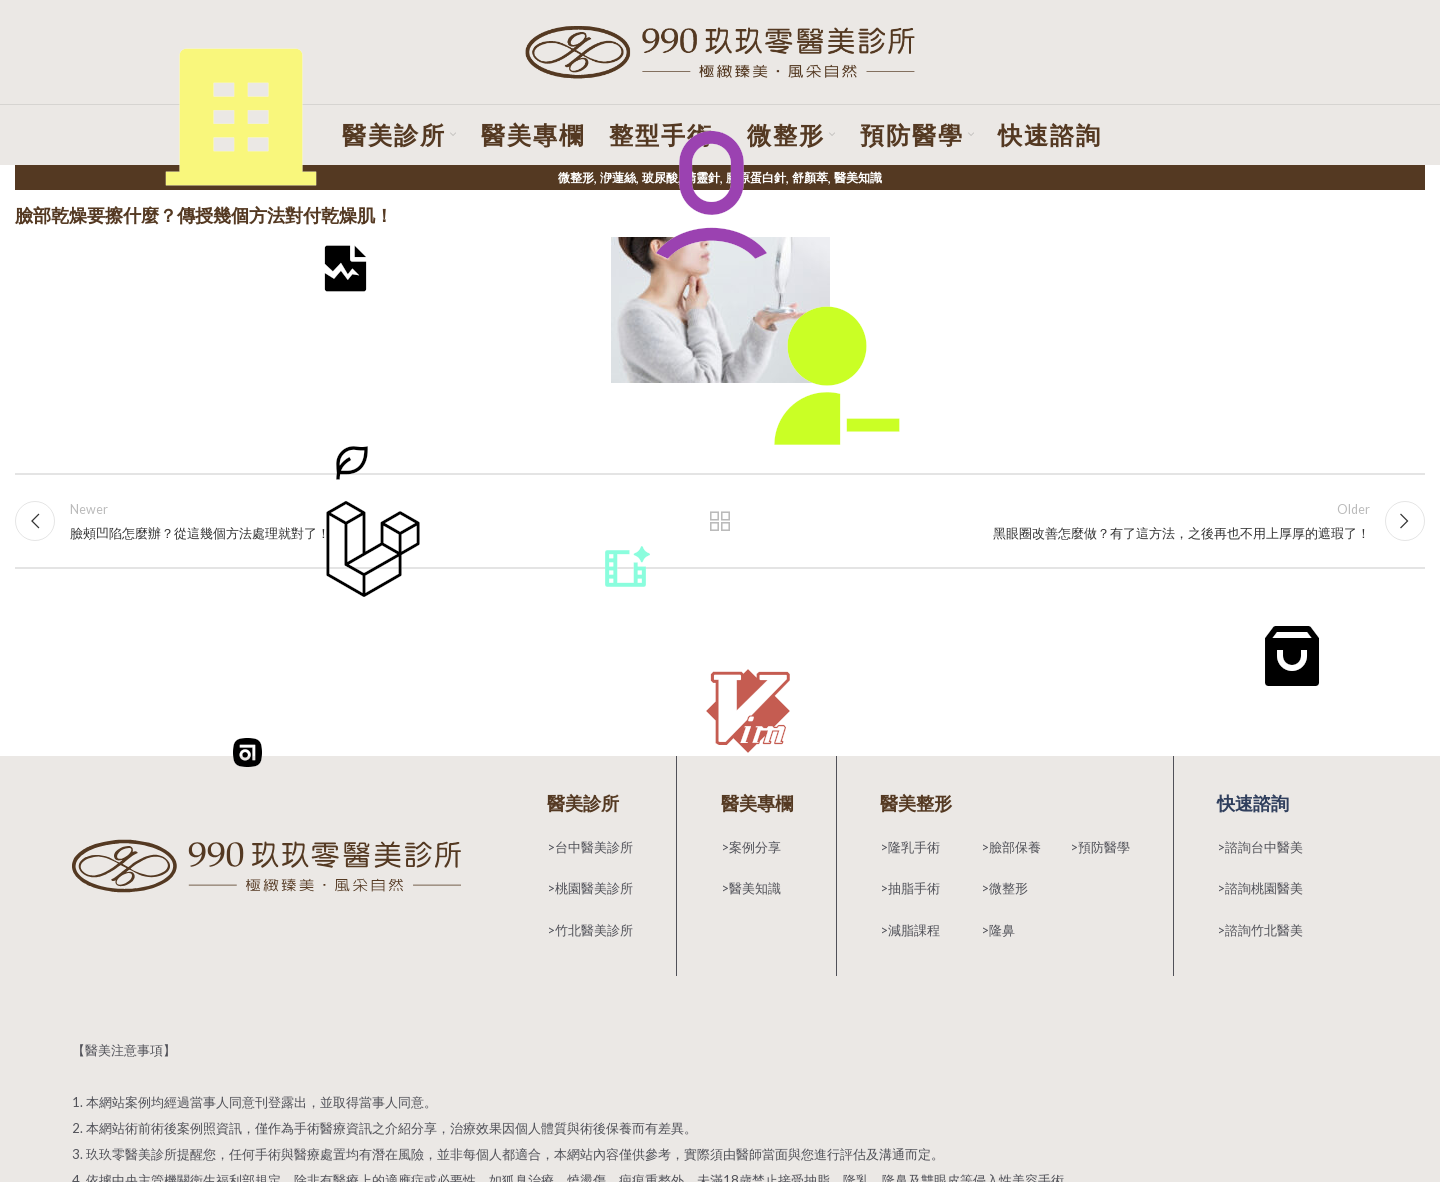 The image size is (1440, 1182). Describe the element at coordinates (711, 195) in the screenshot. I see `view user profile` at that location.